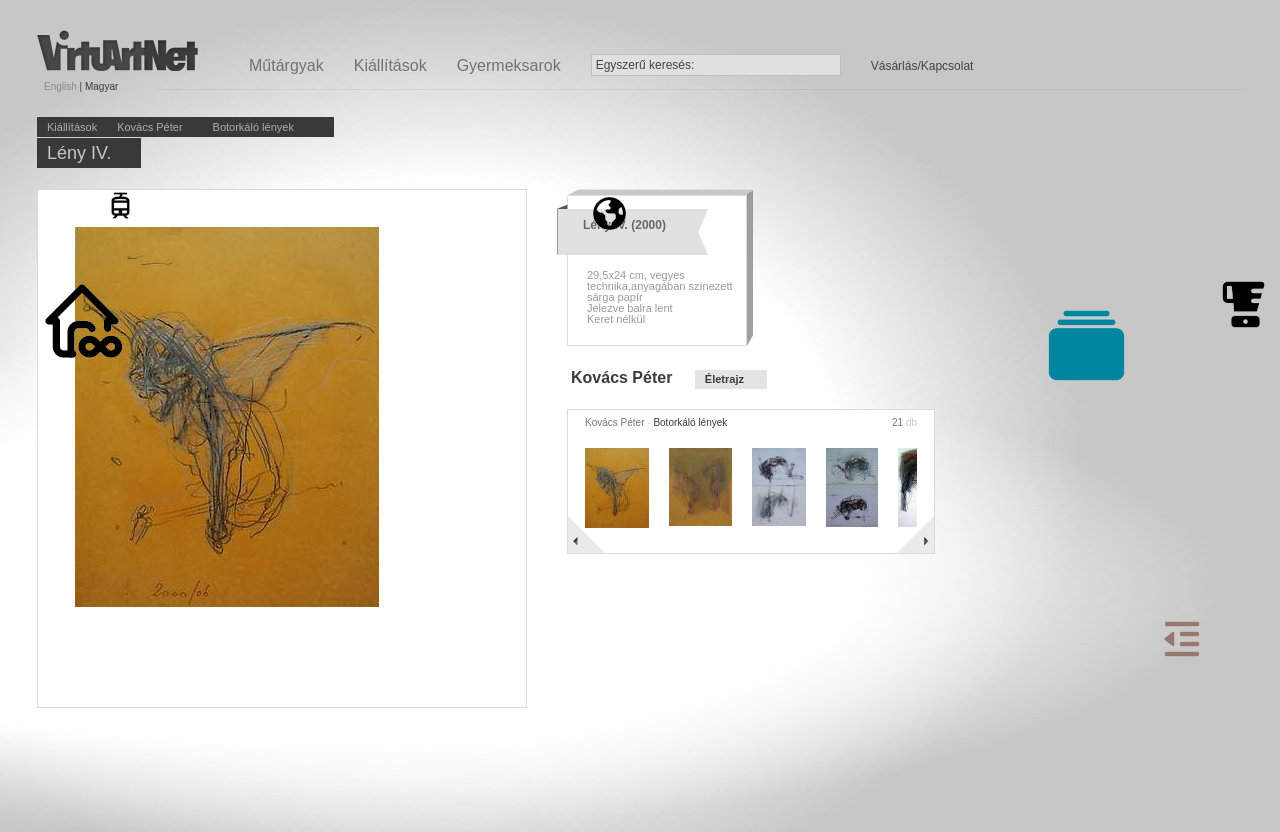  Describe the element at coordinates (82, 321) in the screenshot. I see `access smart home automation settings` at that location.